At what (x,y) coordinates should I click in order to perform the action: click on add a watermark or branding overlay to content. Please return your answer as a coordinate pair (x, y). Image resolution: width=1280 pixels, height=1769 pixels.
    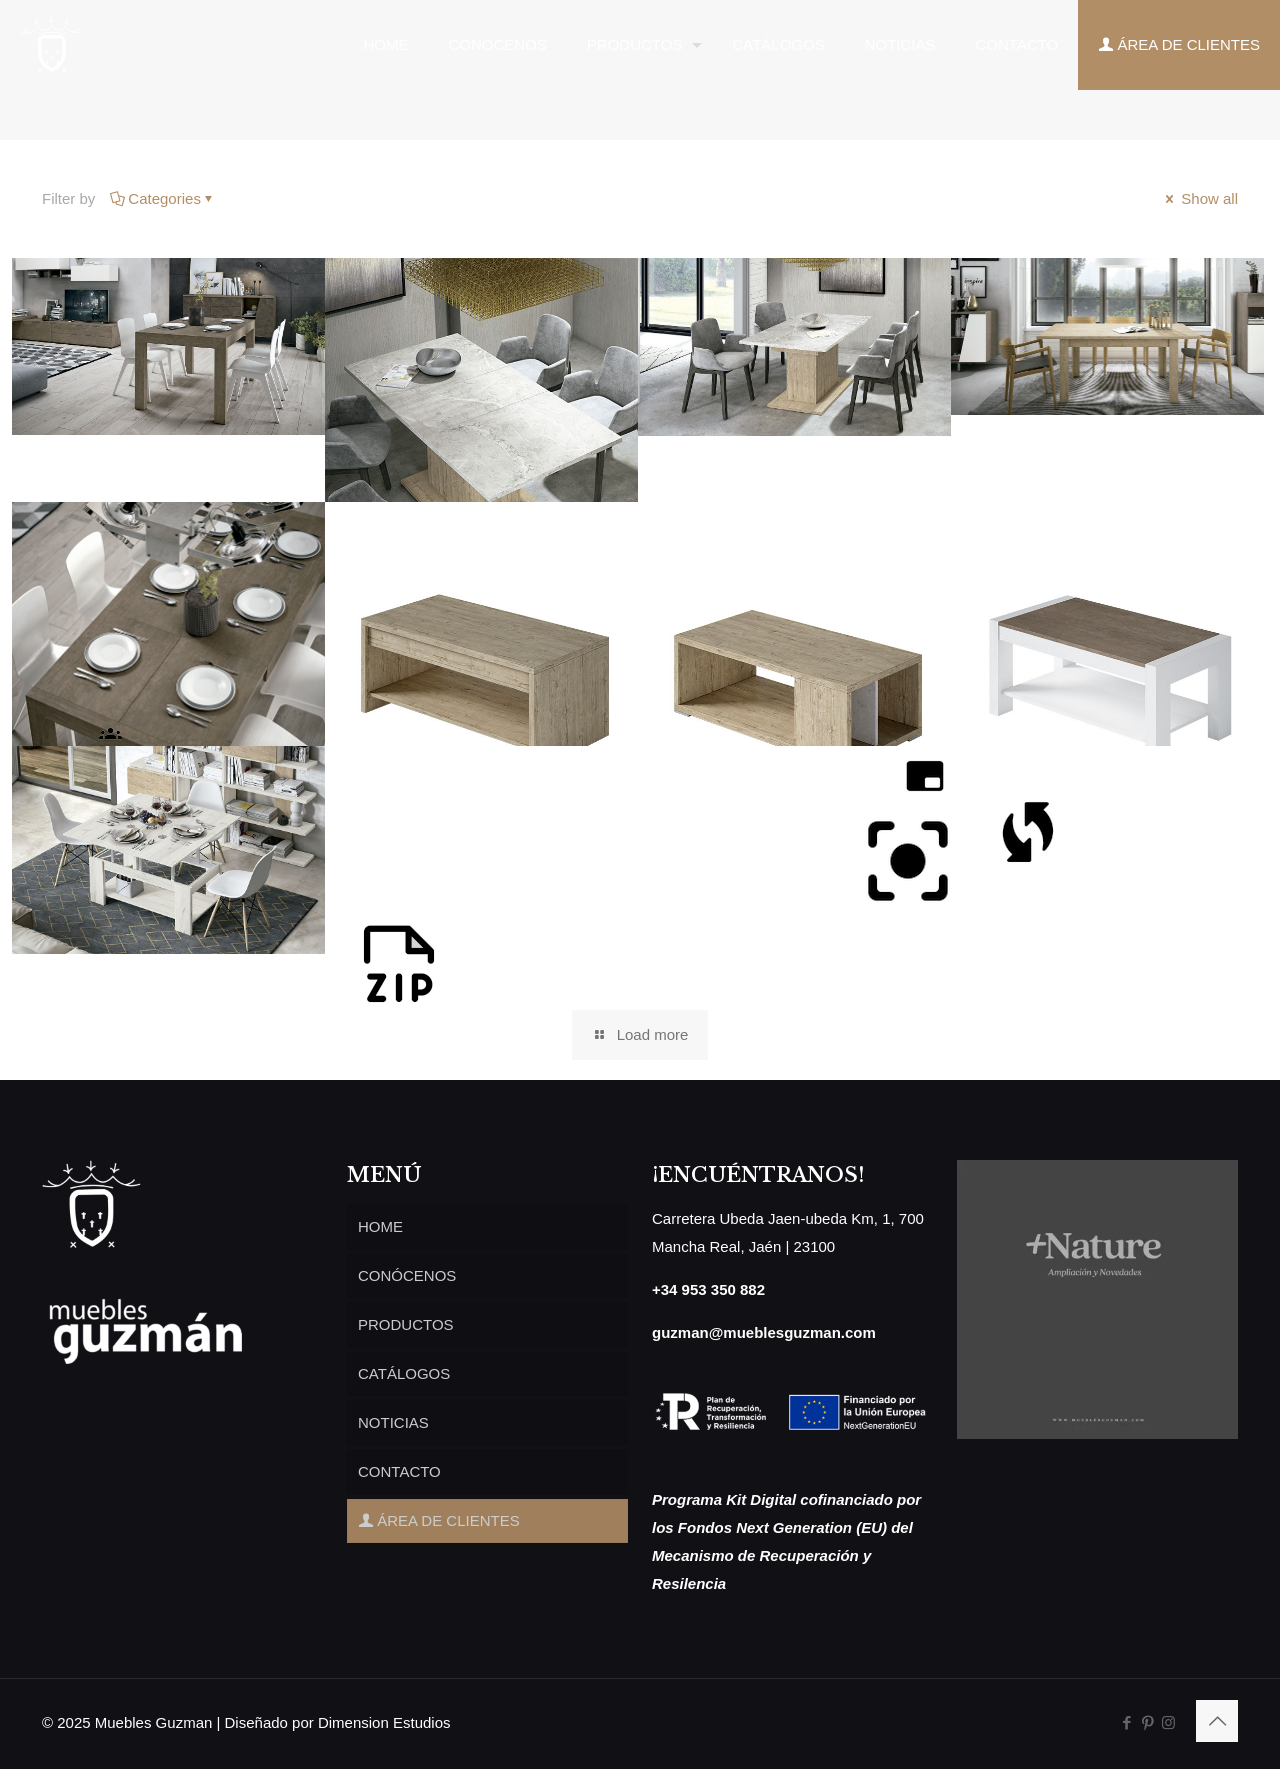
    Looking at the image, I should click on (925, 776).